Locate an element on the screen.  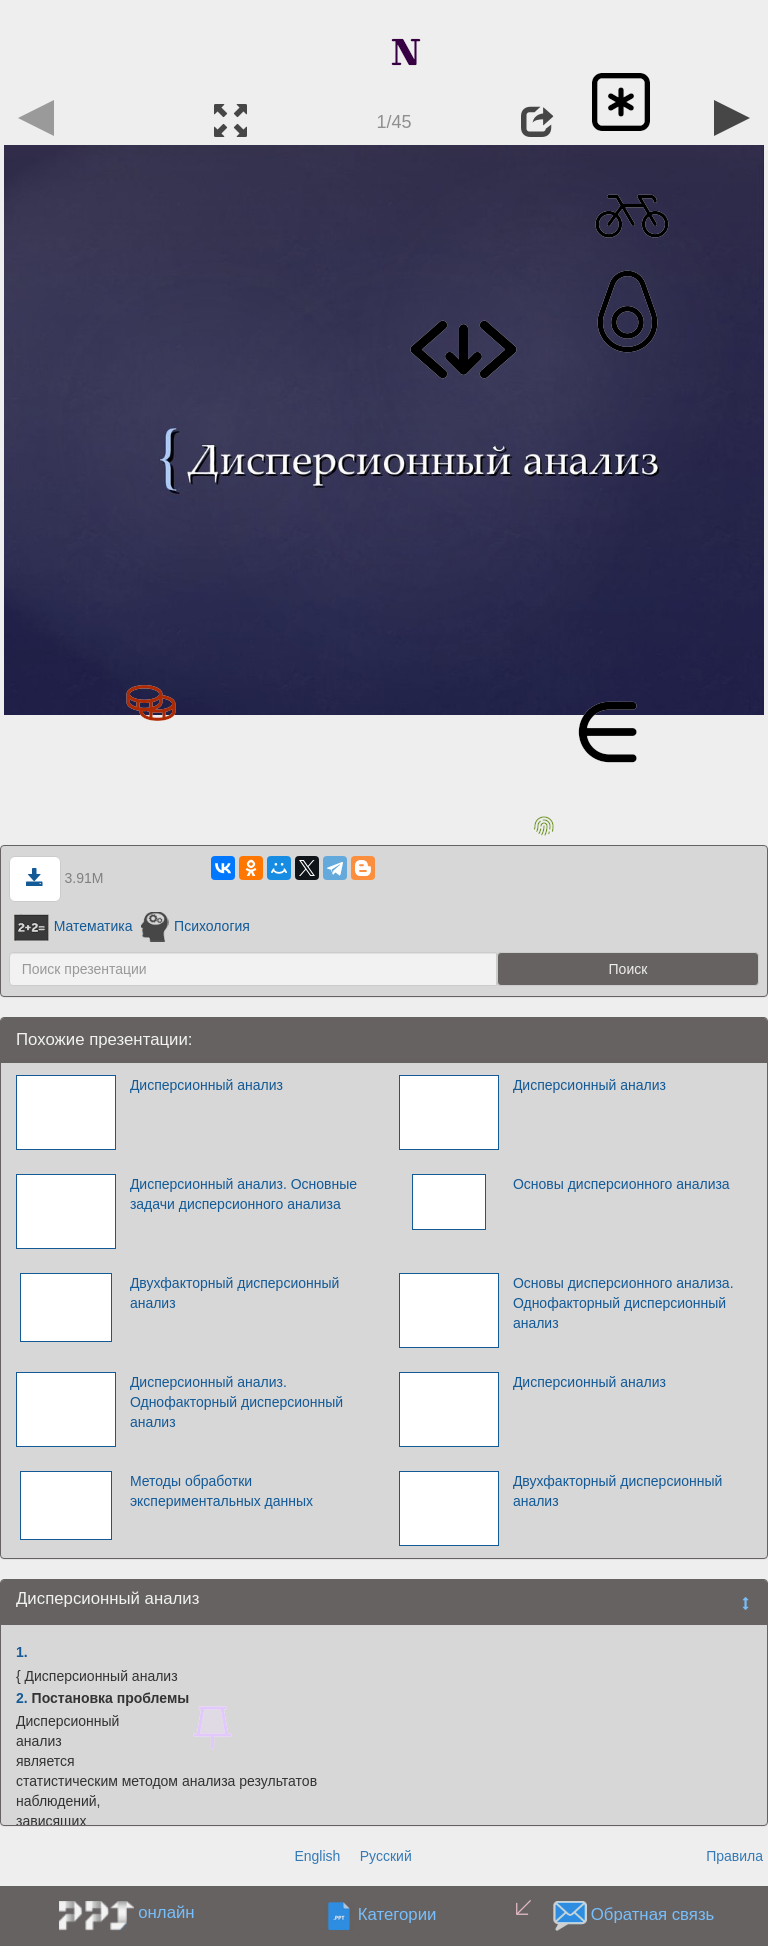
pin an item to keep it visible is located at coordinates (212, 1725).